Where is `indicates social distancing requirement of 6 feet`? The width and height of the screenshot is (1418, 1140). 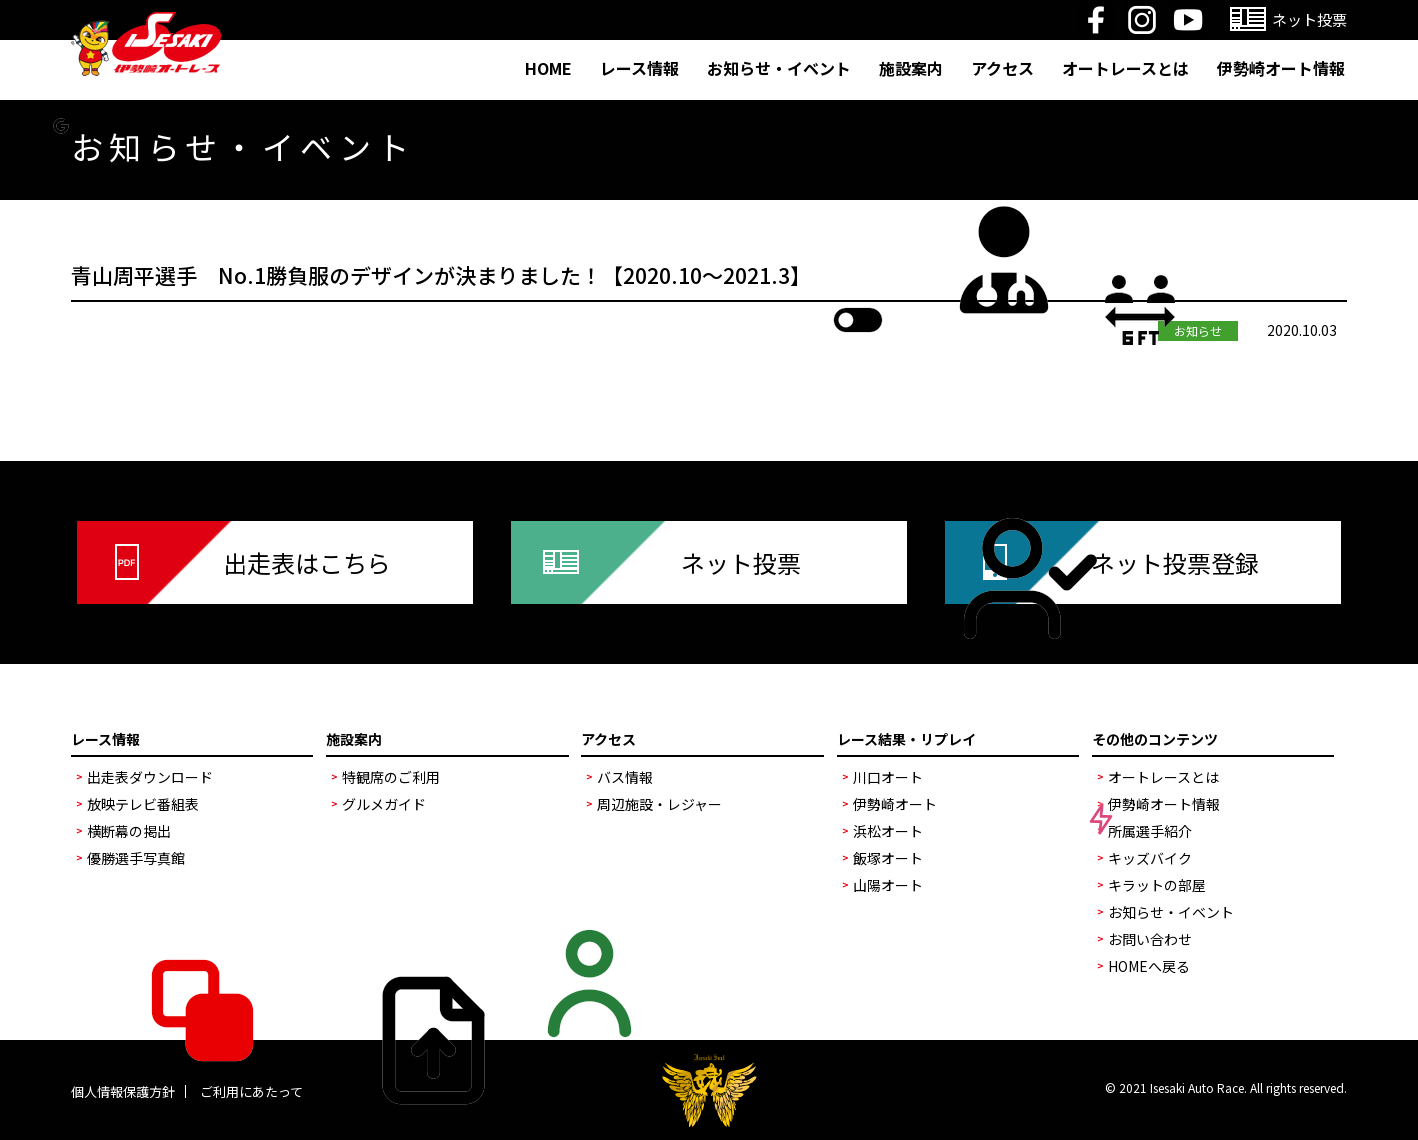 indicates social distancing requirement of 6 feet is located at coordinates (1140, 310).